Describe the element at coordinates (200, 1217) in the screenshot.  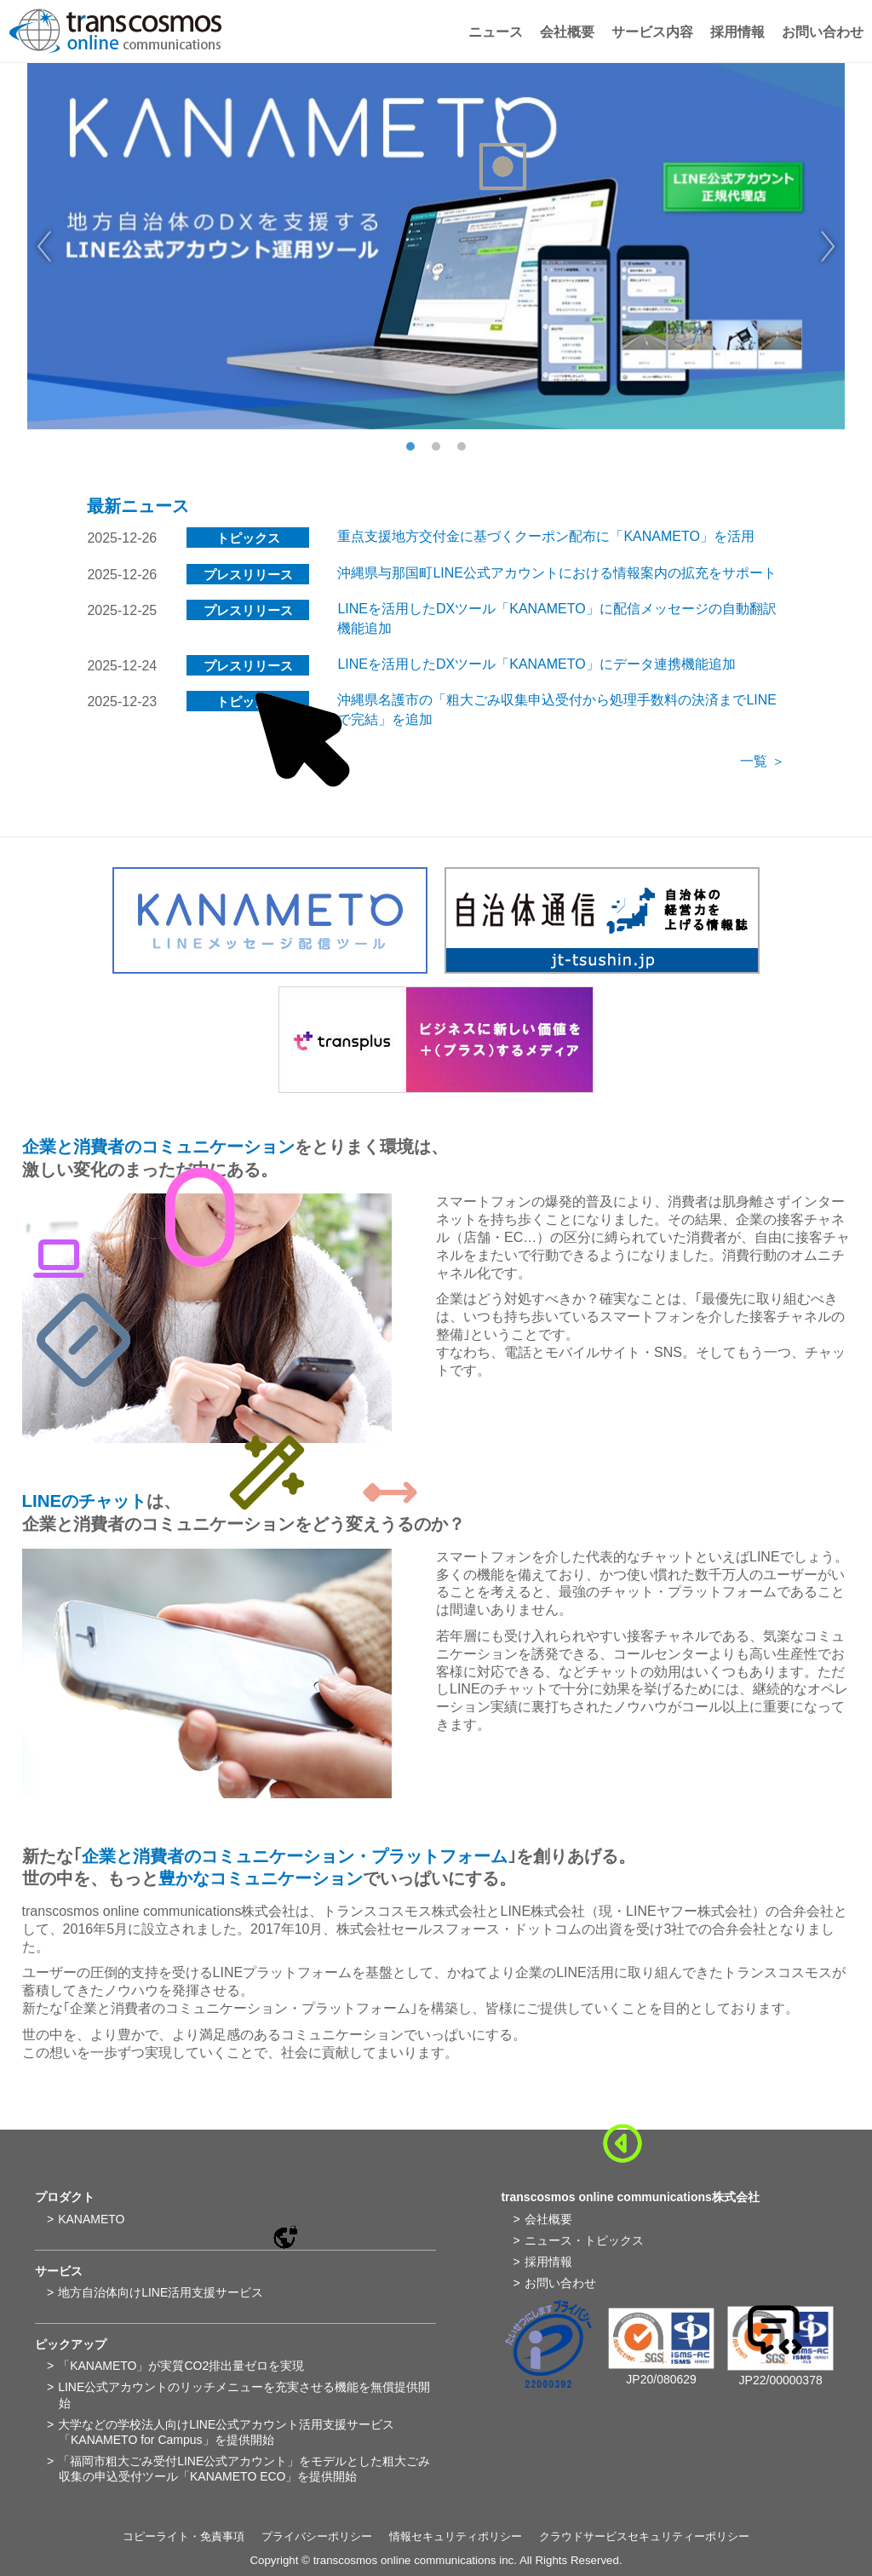
I see `access medication or pharmacy features` at that location.